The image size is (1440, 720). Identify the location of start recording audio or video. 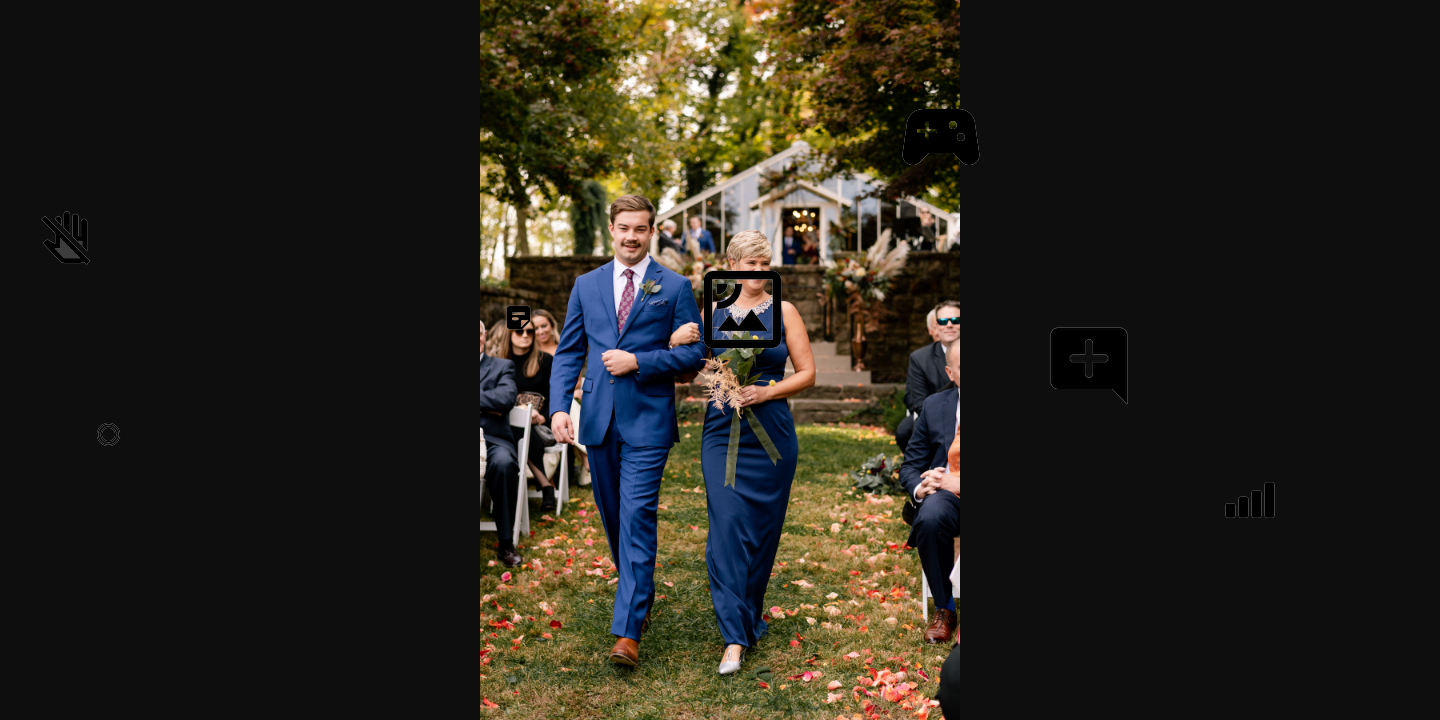
(108, 434).